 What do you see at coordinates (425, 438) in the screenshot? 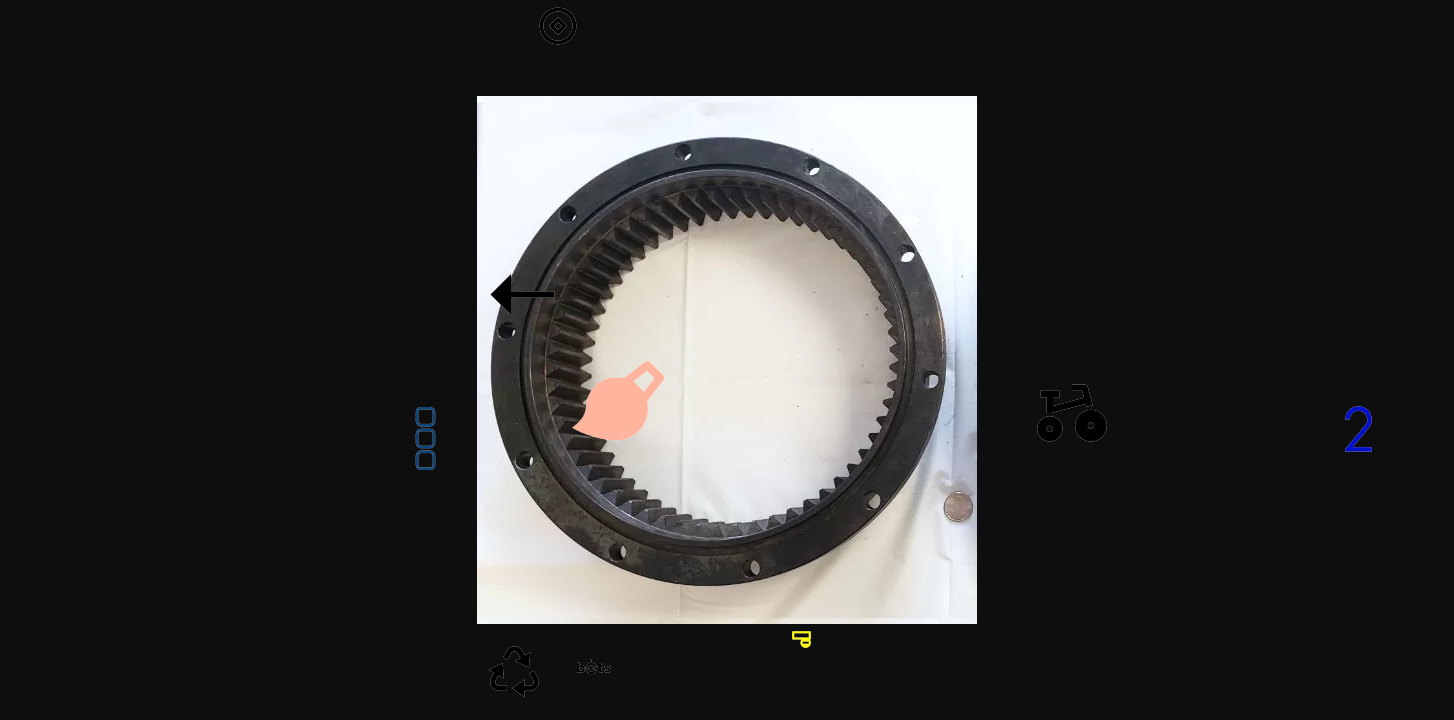
I see `blackmagic design company logo` at bounding box center [425, 438].